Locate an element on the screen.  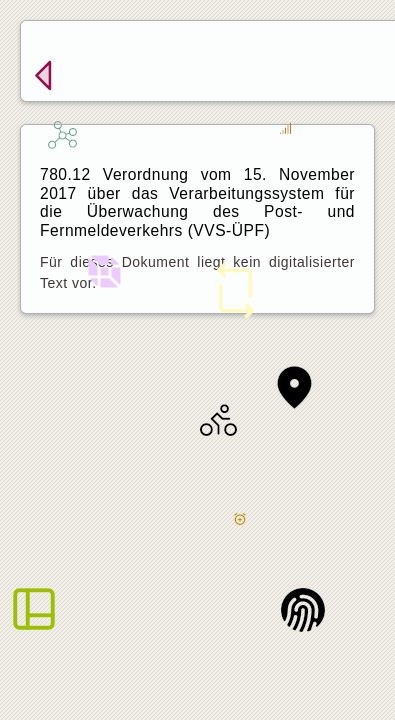
add a new alarm is located at coordinates (240, 519).